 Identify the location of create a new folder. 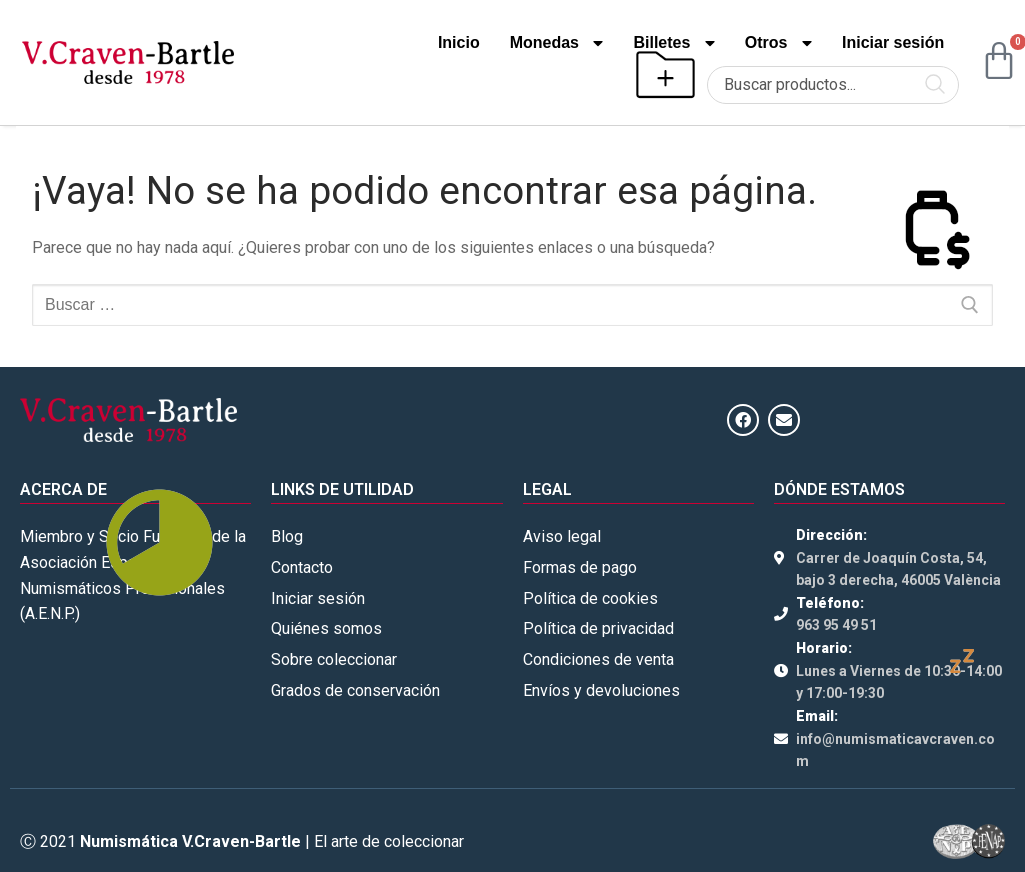
(665, 73).